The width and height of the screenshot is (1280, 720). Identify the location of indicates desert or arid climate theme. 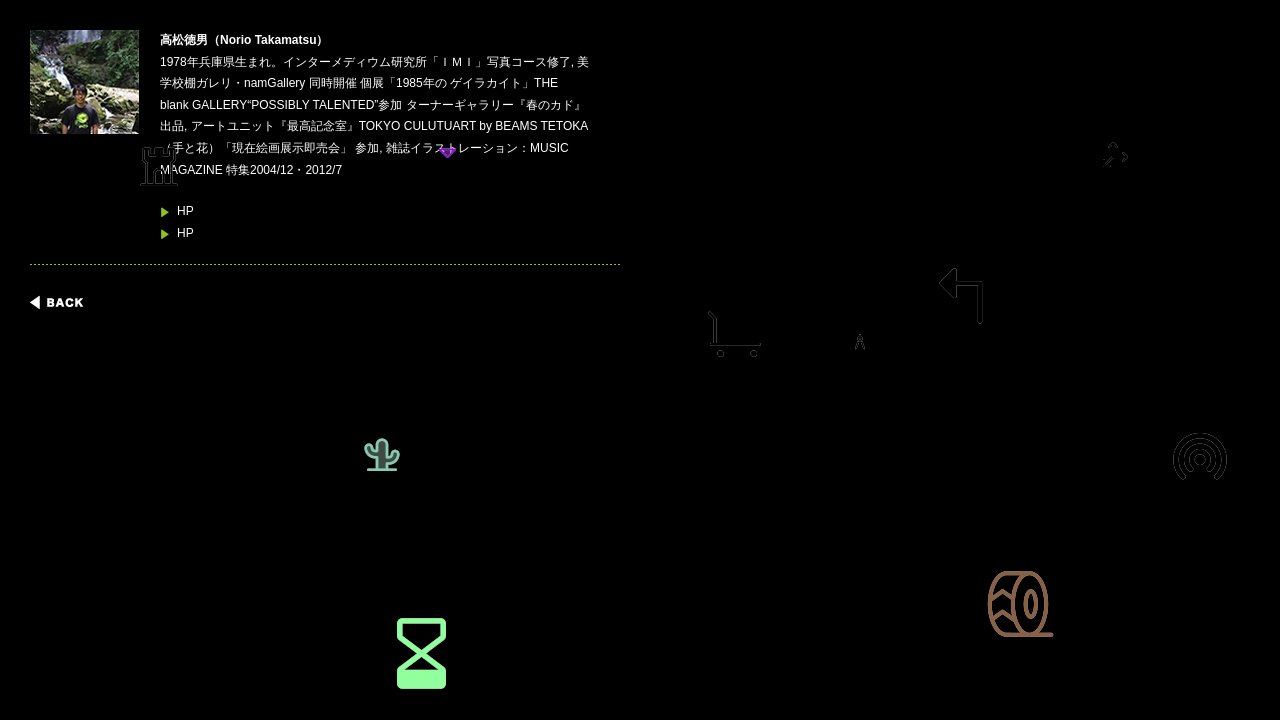
(382, 456).